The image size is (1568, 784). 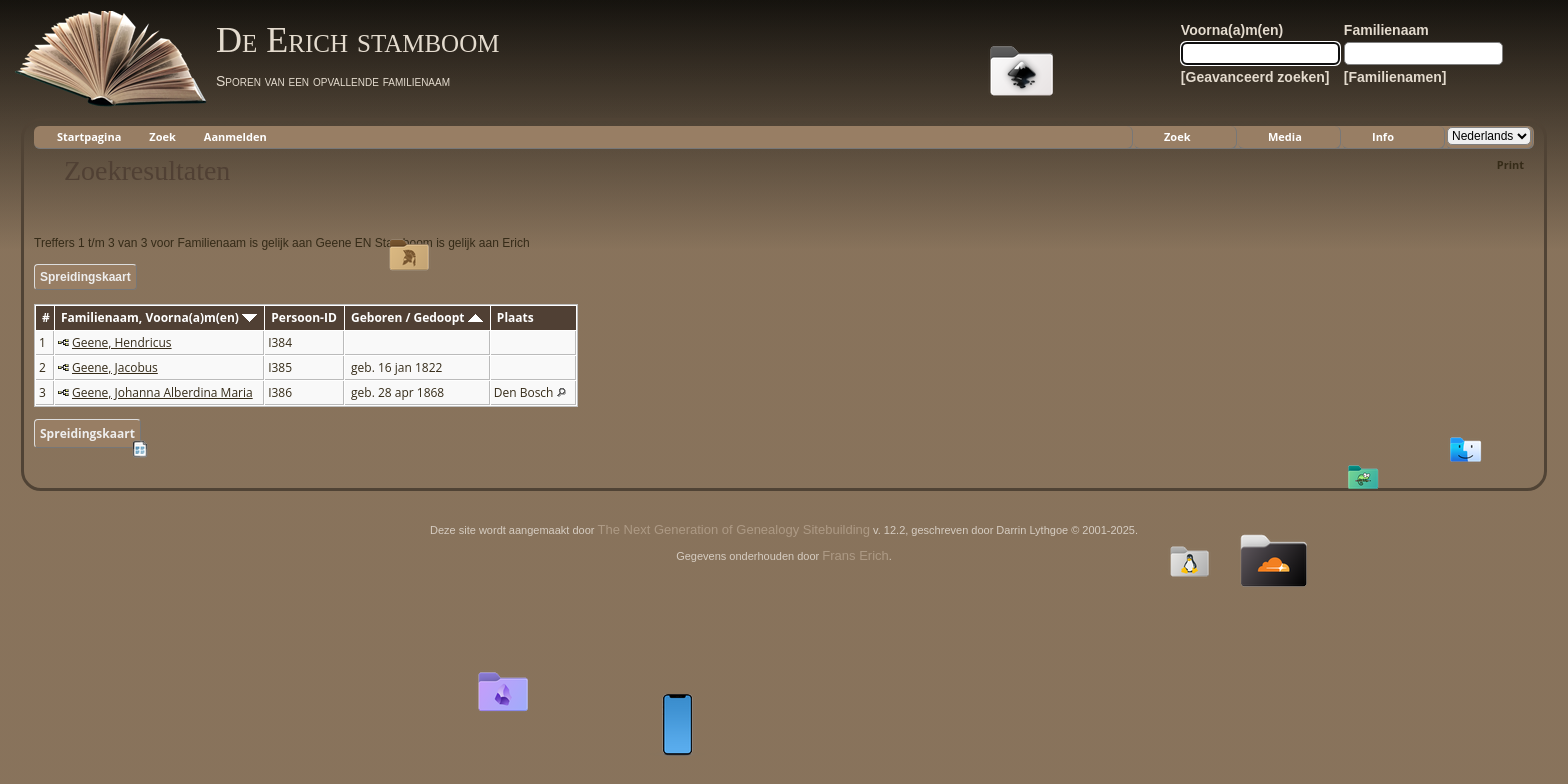 What do you see at coordinates (140, 449) in the screenshot?
I see `open an opendocument master document file` at bounding box center [140, 449].